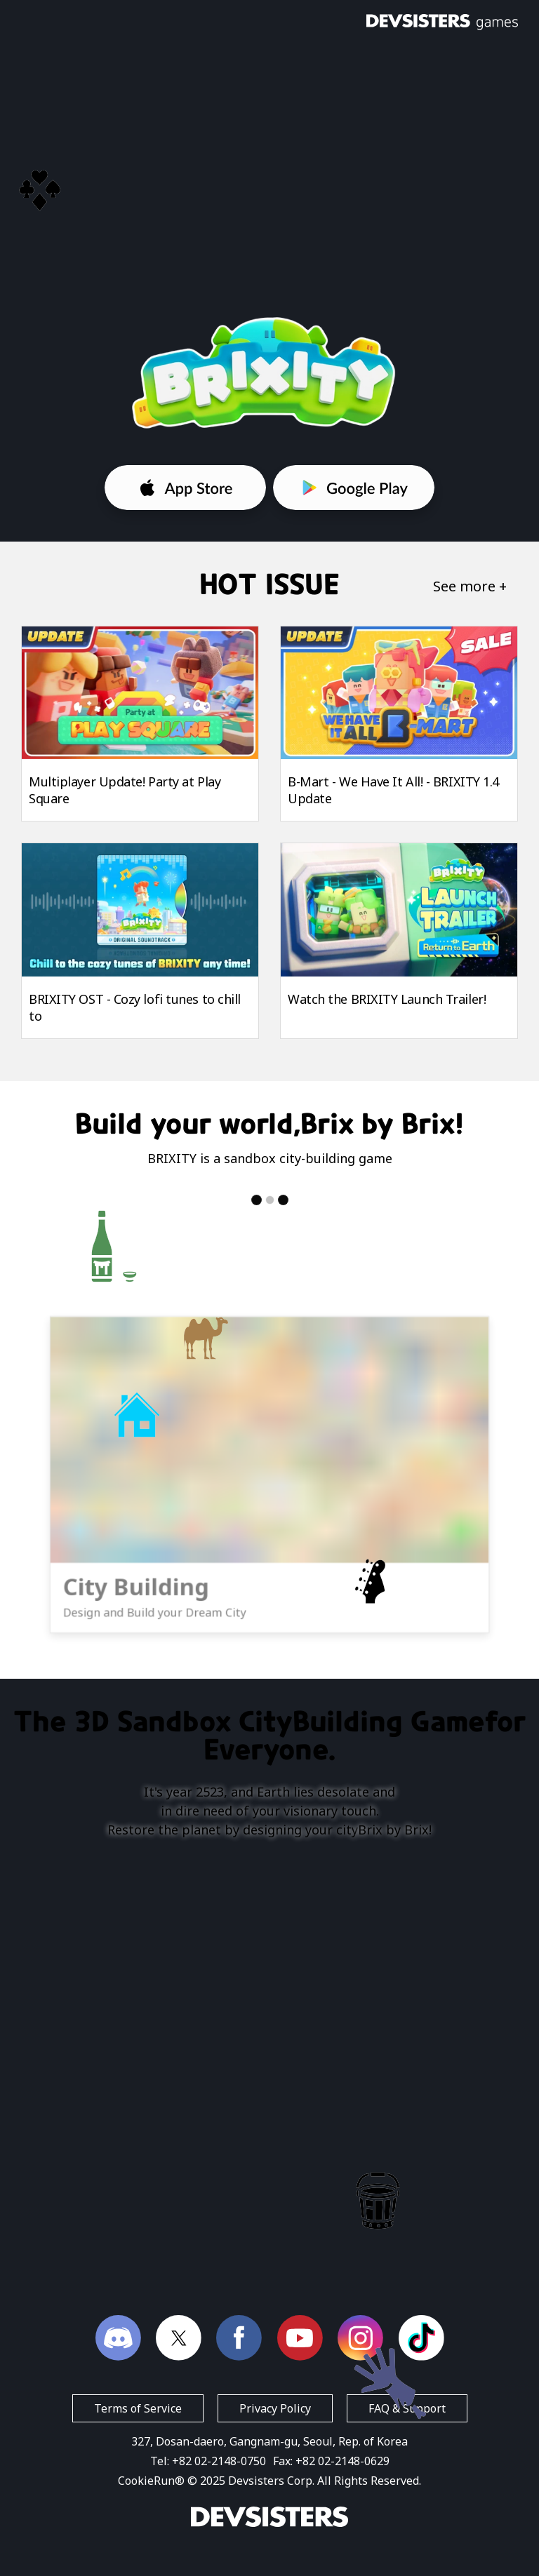  Describe the element at coordinates (206, 1338) in the screenshot. I see `select camel as your game character or avatar` at that location.